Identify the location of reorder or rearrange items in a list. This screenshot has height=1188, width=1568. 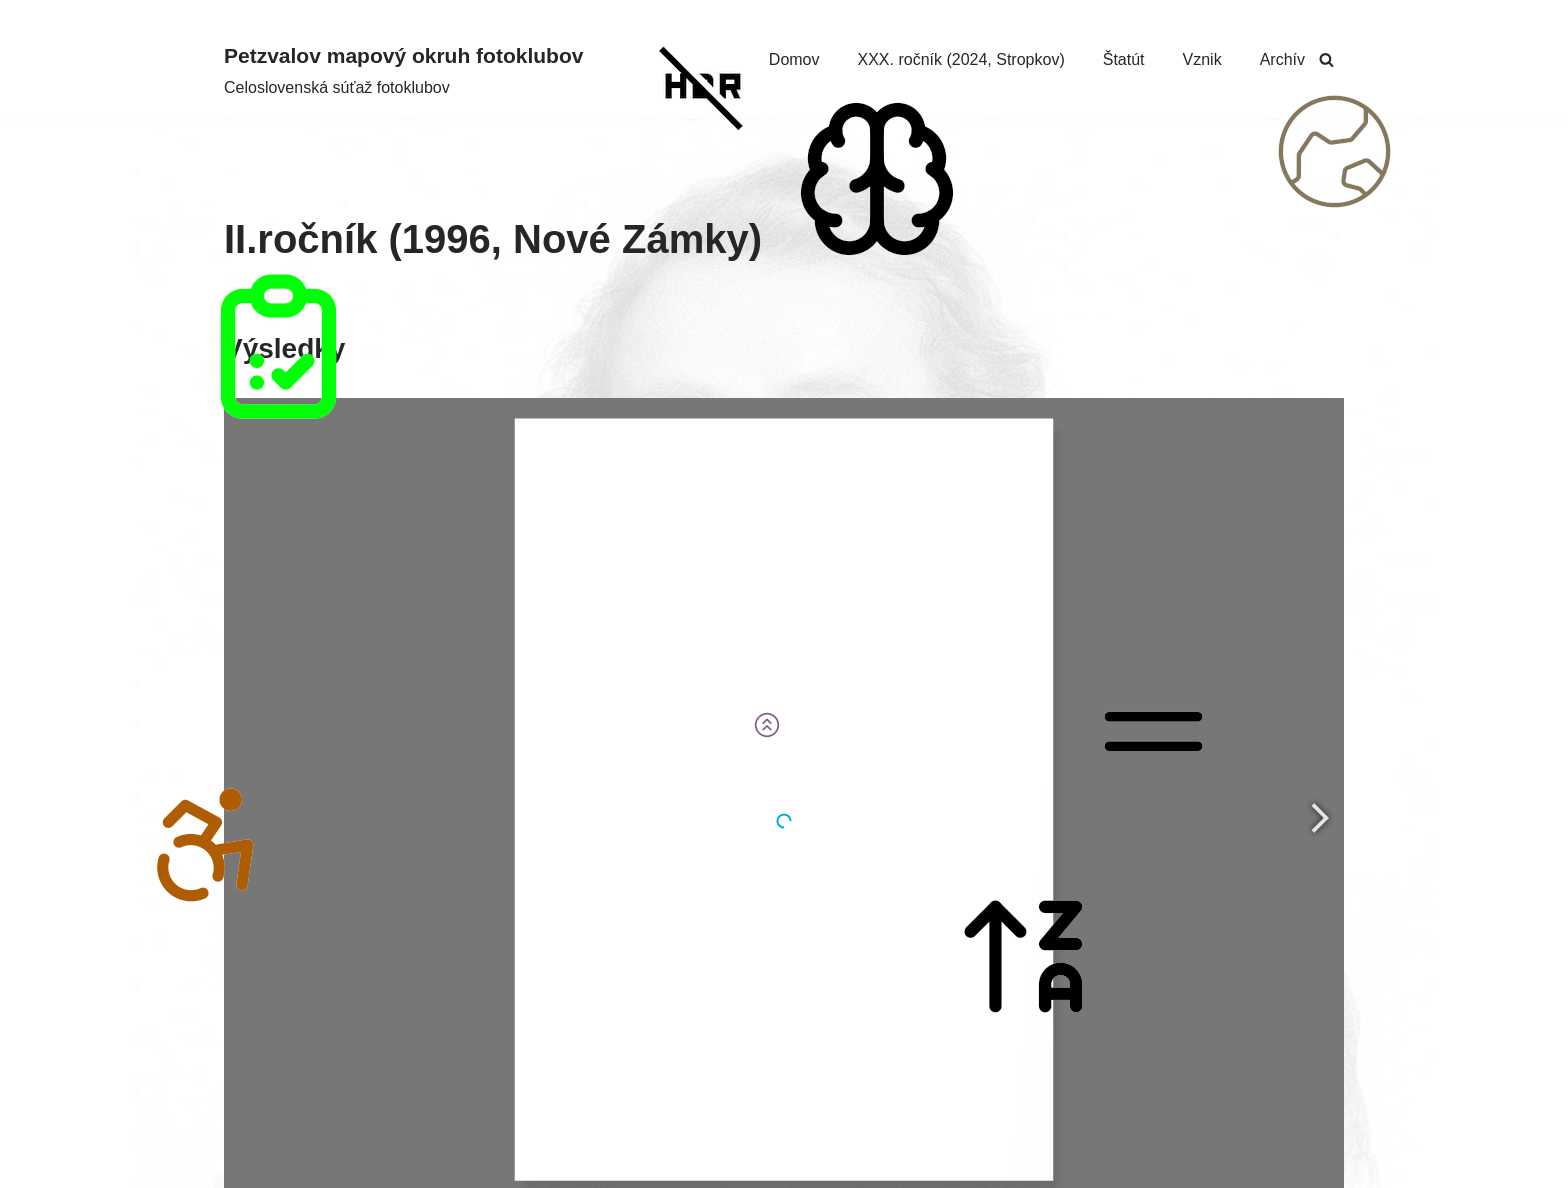
(1153, 731).